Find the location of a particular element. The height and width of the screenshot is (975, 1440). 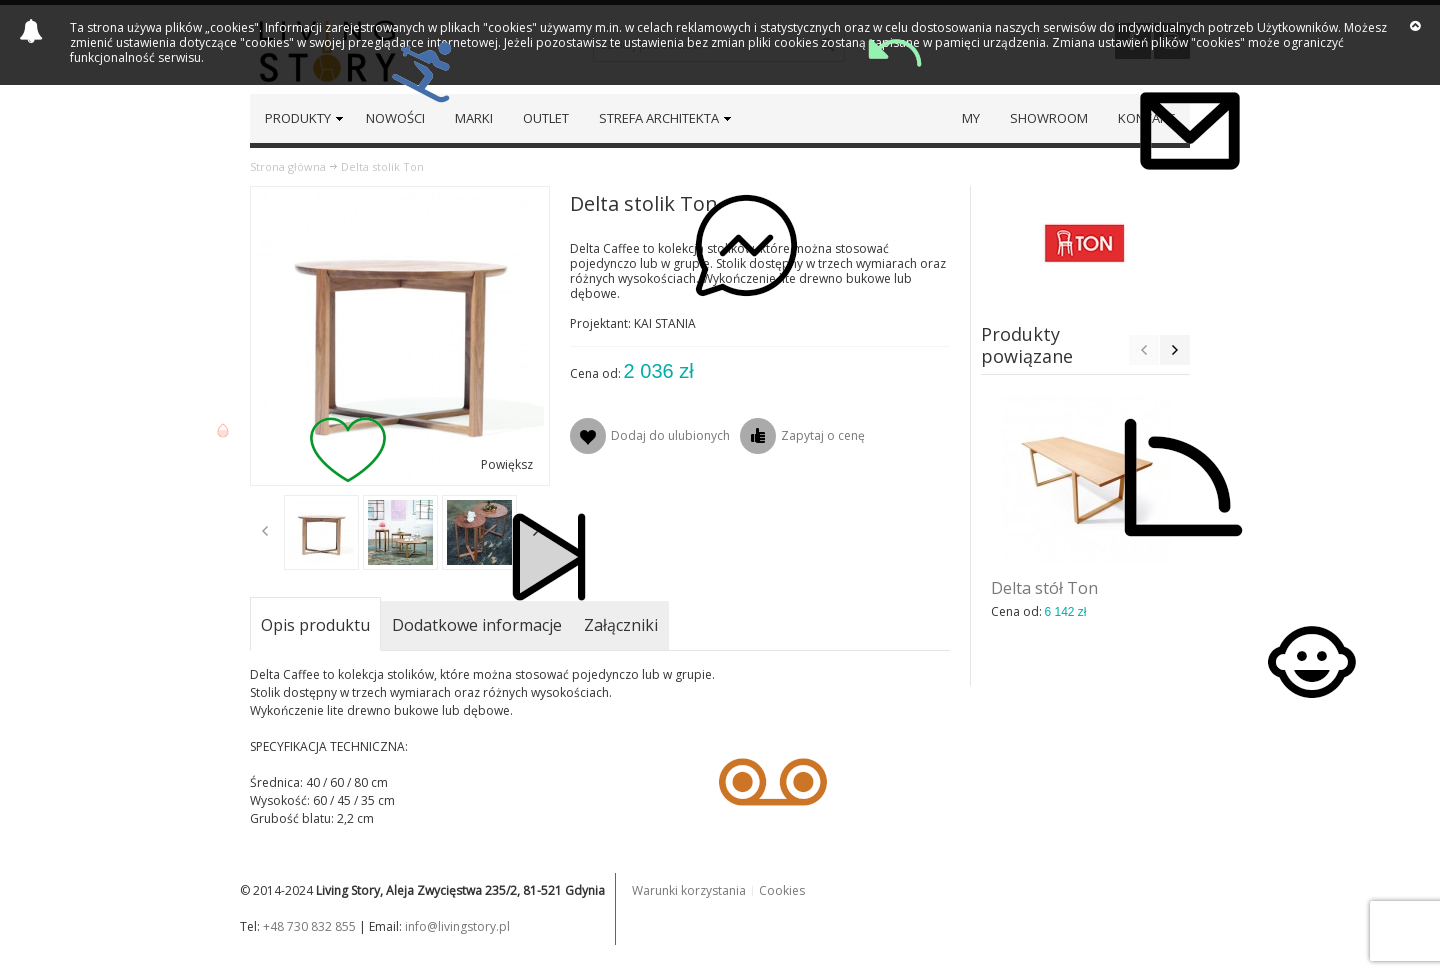

skip to the next track is located at coordinates (549, 557).